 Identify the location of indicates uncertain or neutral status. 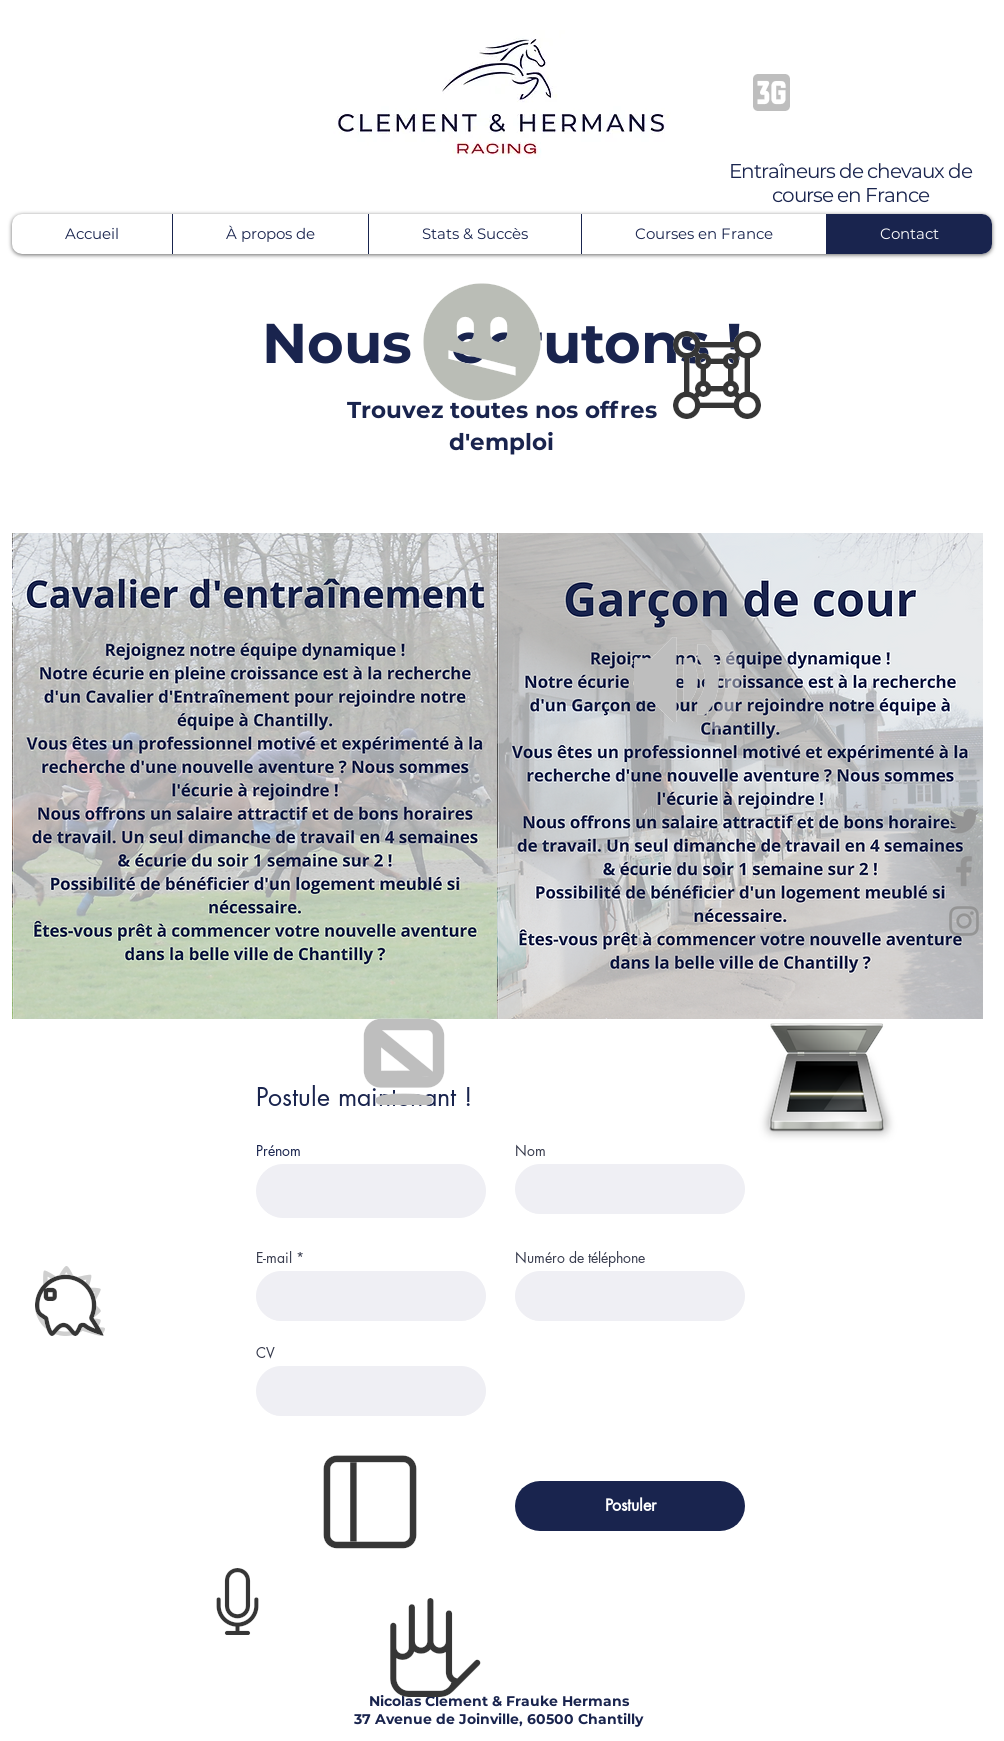
(482, 342).